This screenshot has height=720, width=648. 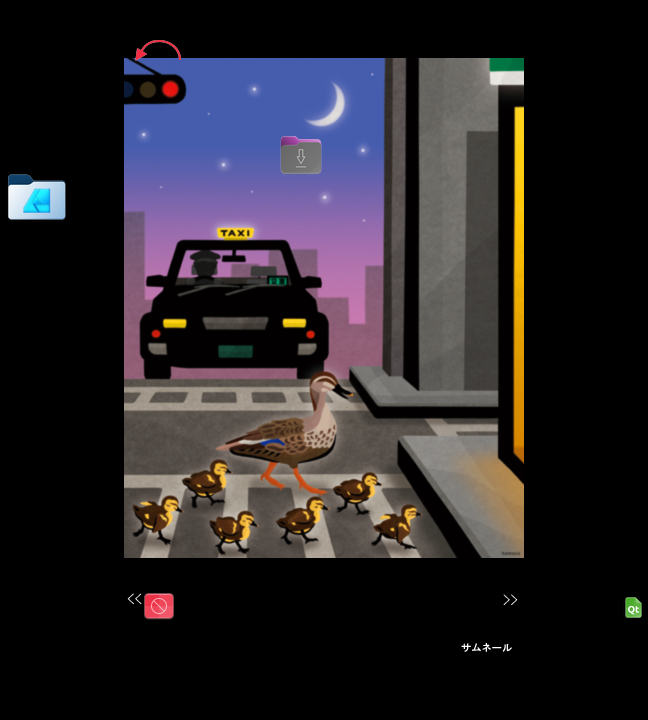 What do you see at coordinates (301, 155) in the screenshot?
I see `open downloads folder` at bounding box center [301, 155].